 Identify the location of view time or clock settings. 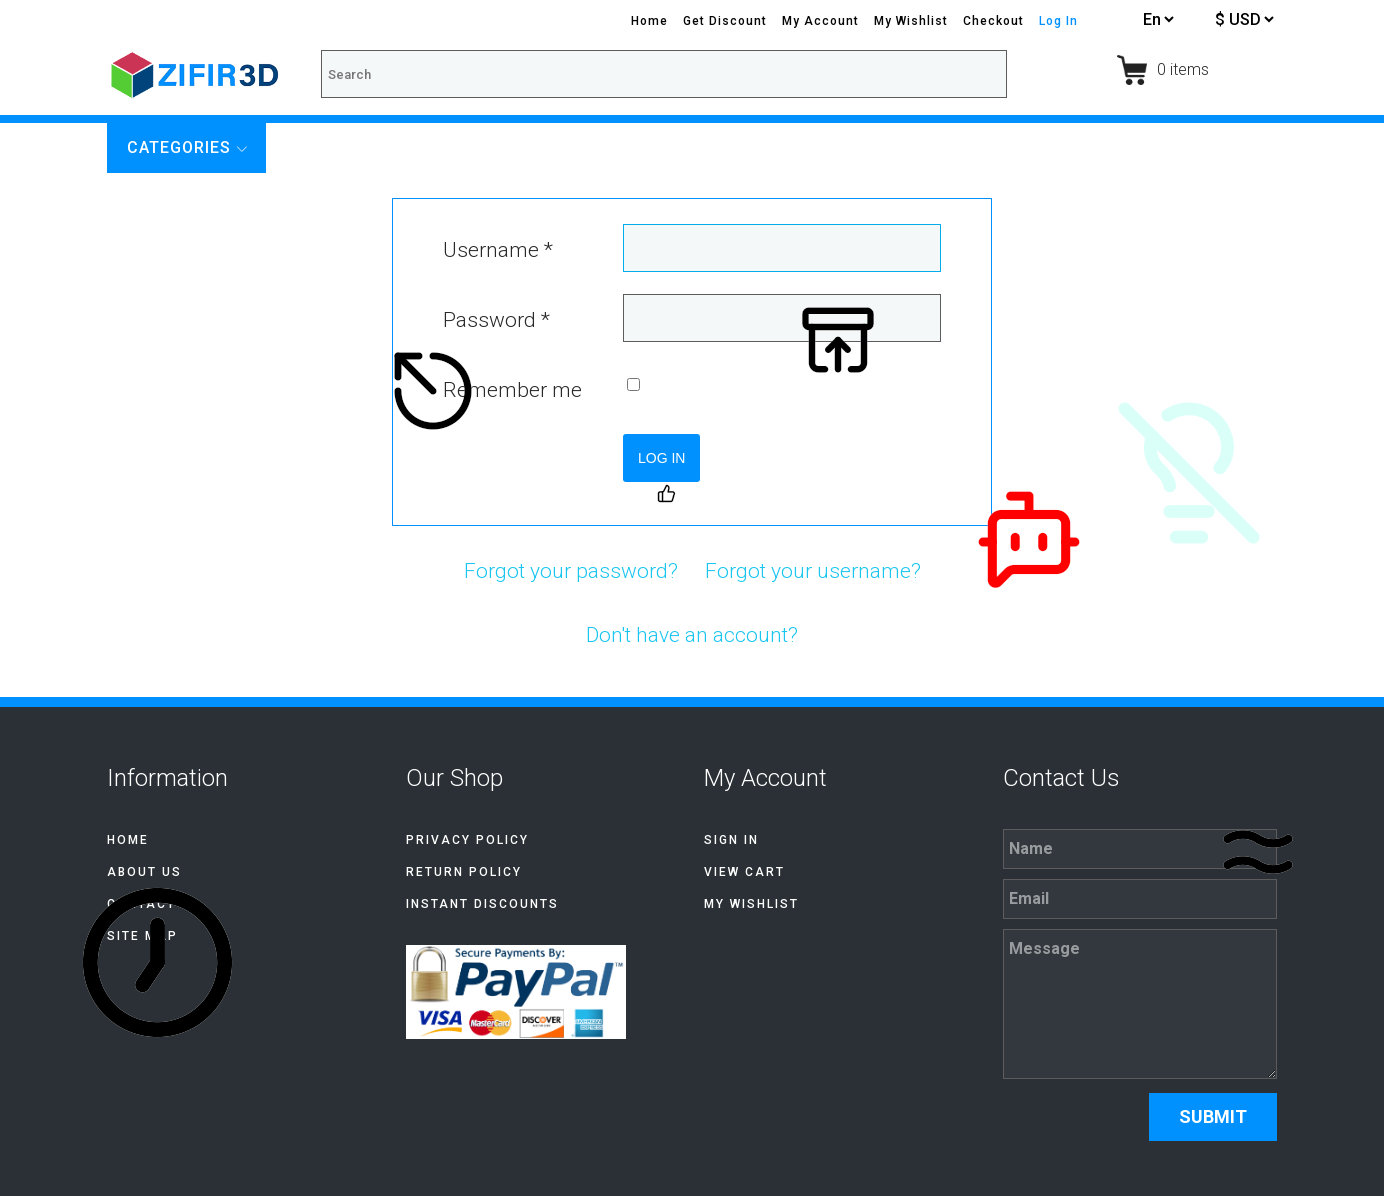
(157, 962).